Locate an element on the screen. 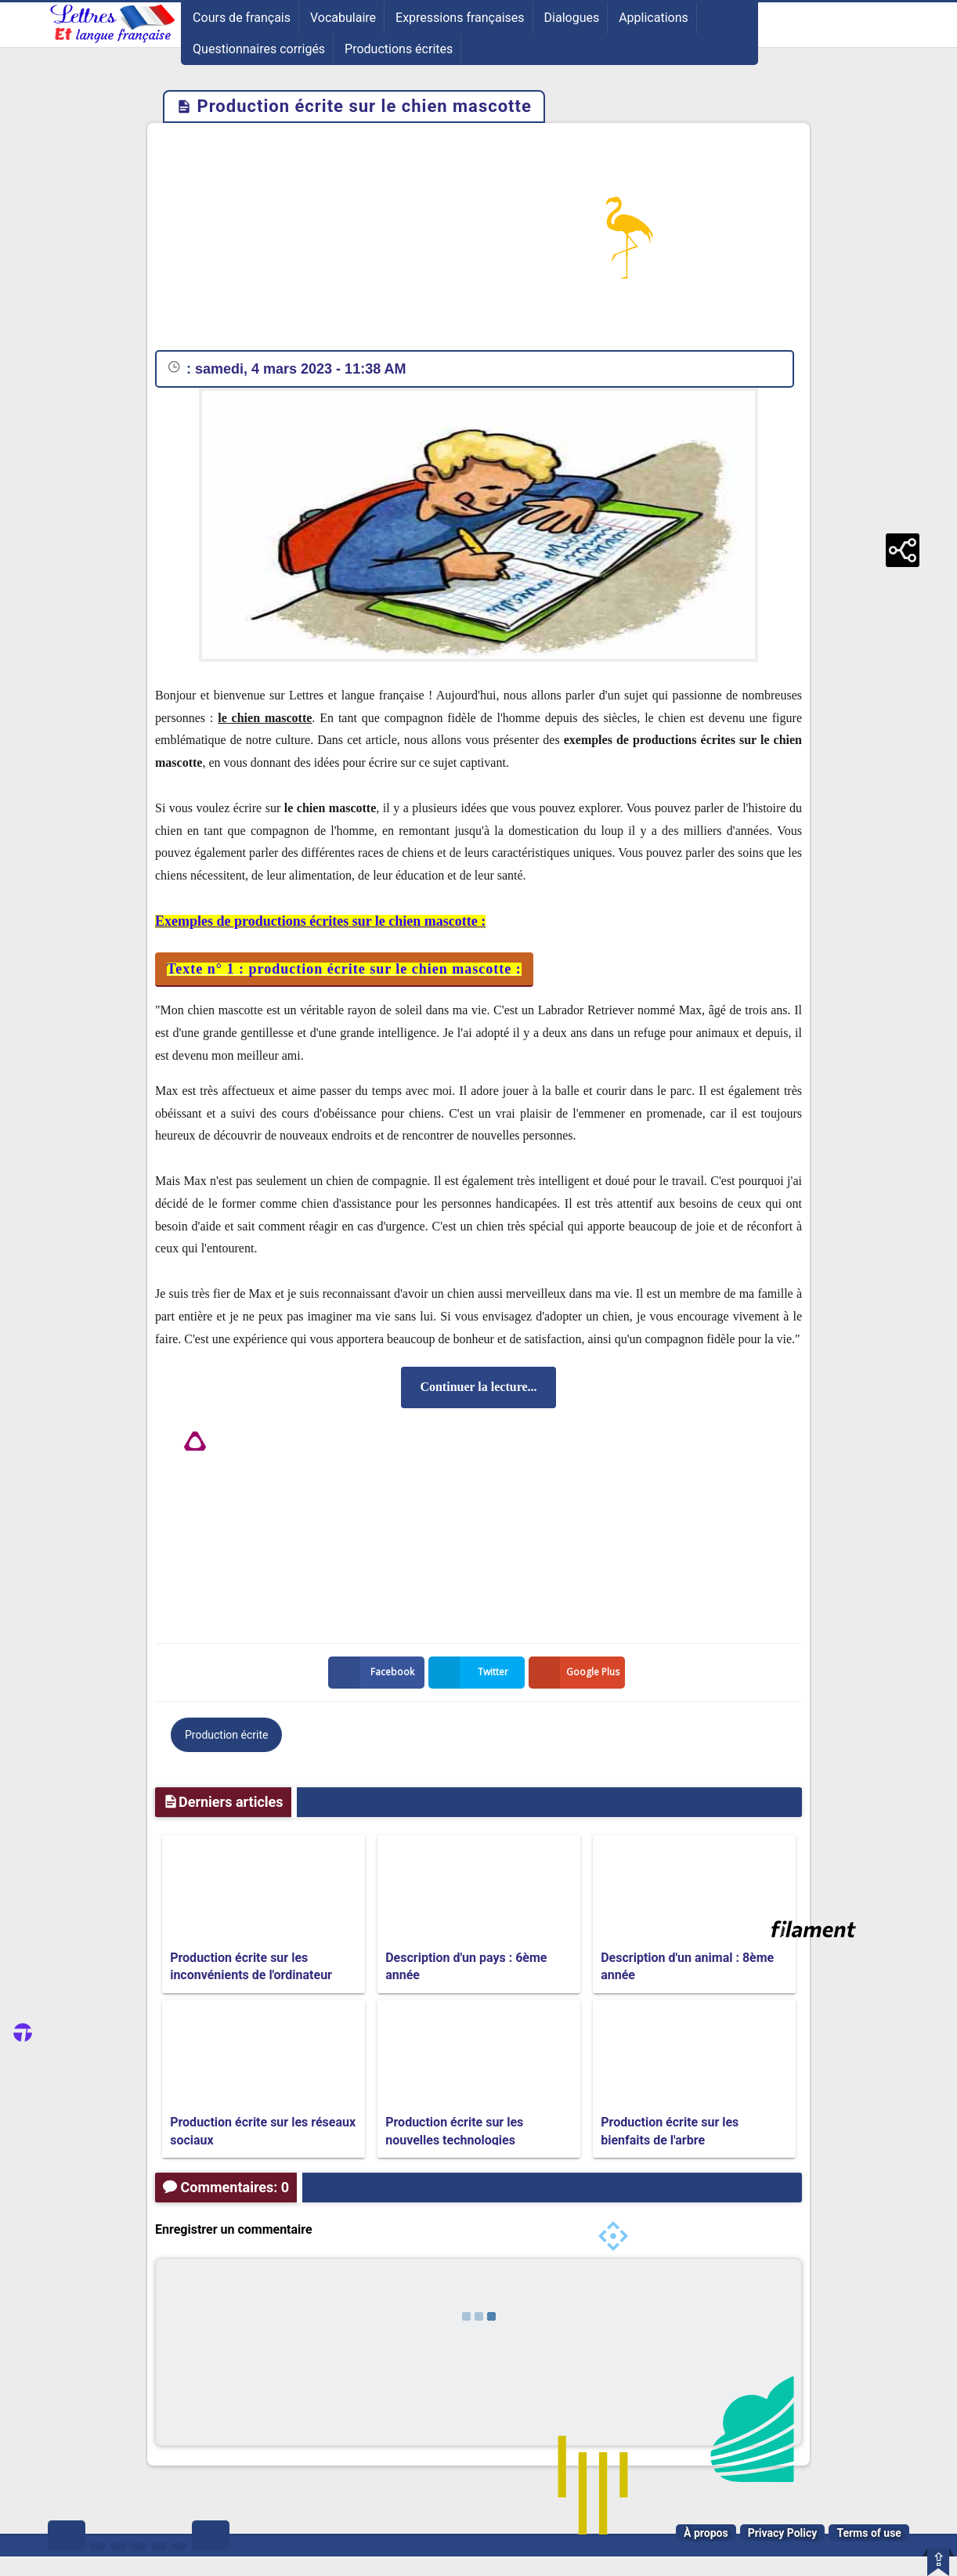 This screenshot has width=957, height=2576. opennebula cloud management platform logo is located at coordinates (752, 2429).